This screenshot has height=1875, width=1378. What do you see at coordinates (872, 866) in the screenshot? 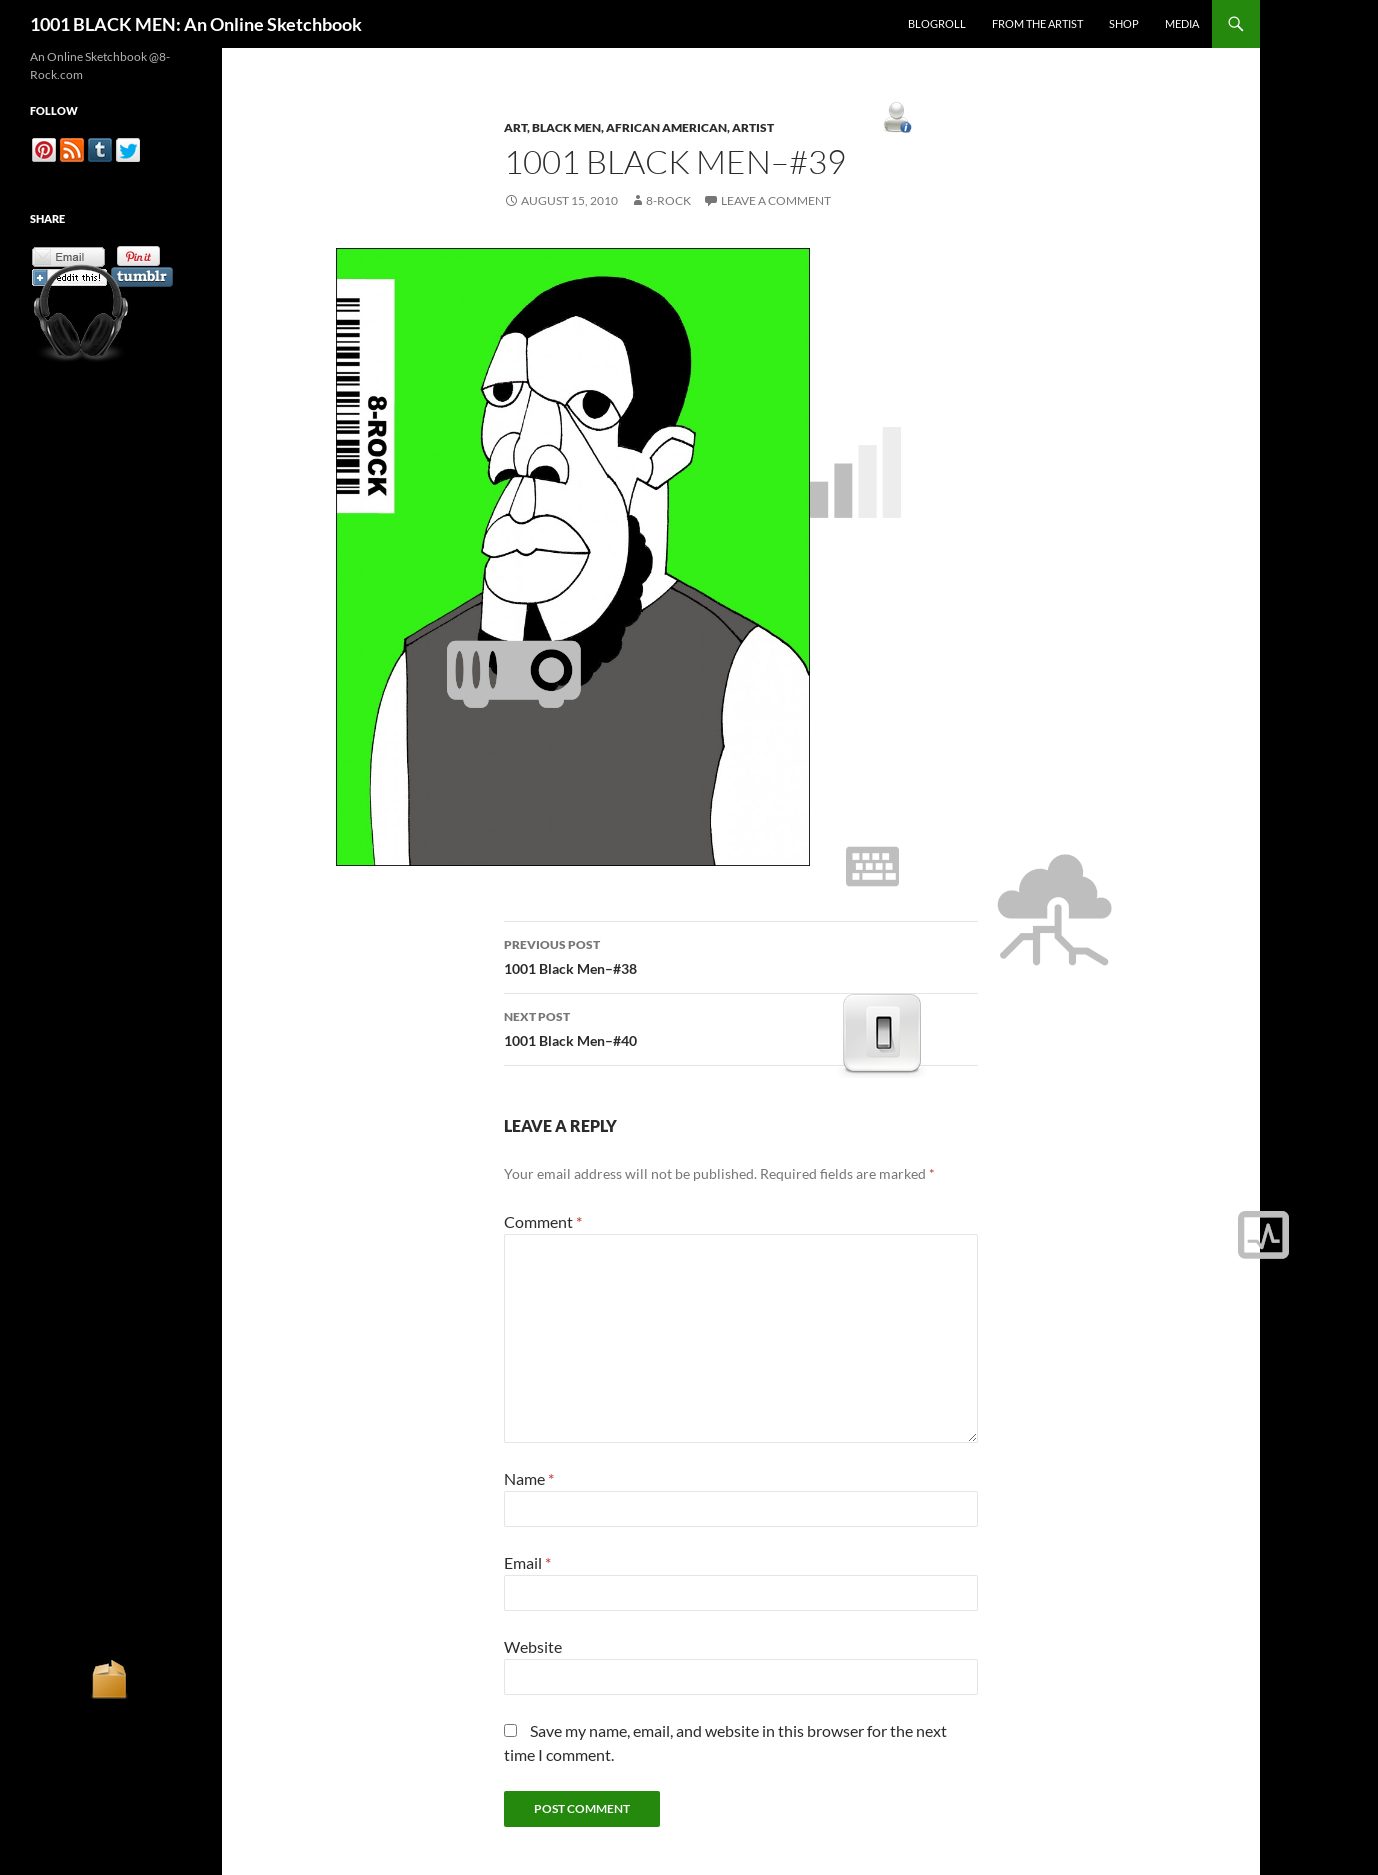
I see `switch to keyboard input` at bounding box center [872, 866].